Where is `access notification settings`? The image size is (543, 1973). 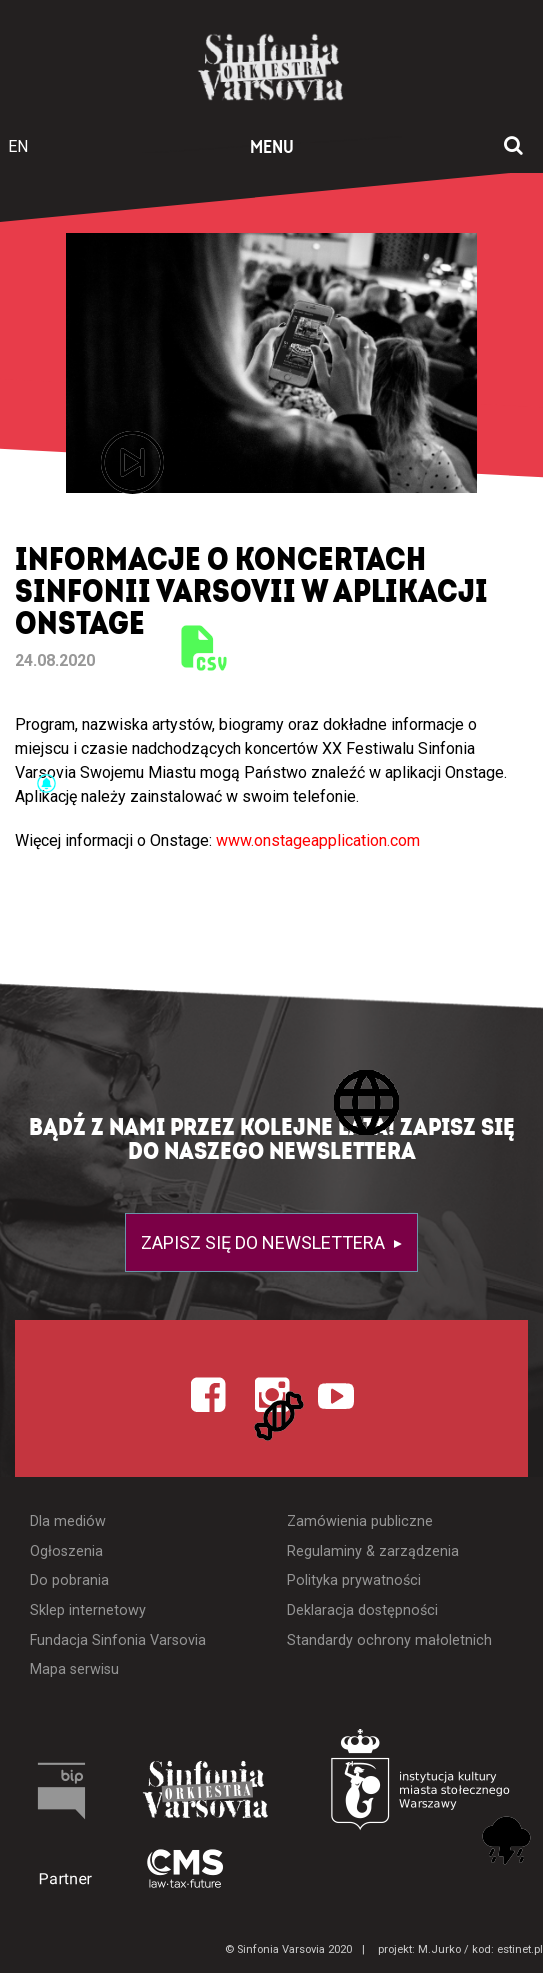 access notification settings is located at coordinates (46, 783).